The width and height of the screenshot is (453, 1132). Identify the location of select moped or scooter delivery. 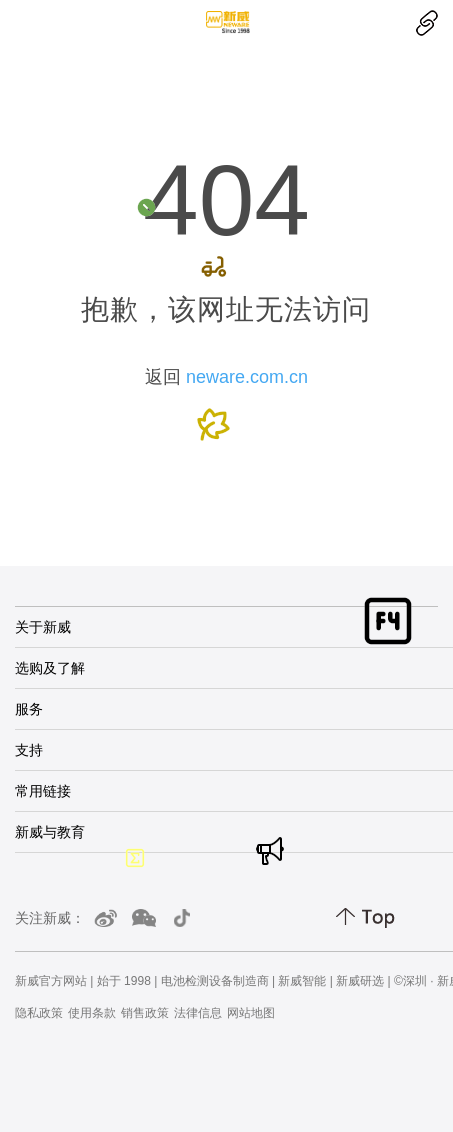
(214, 266).